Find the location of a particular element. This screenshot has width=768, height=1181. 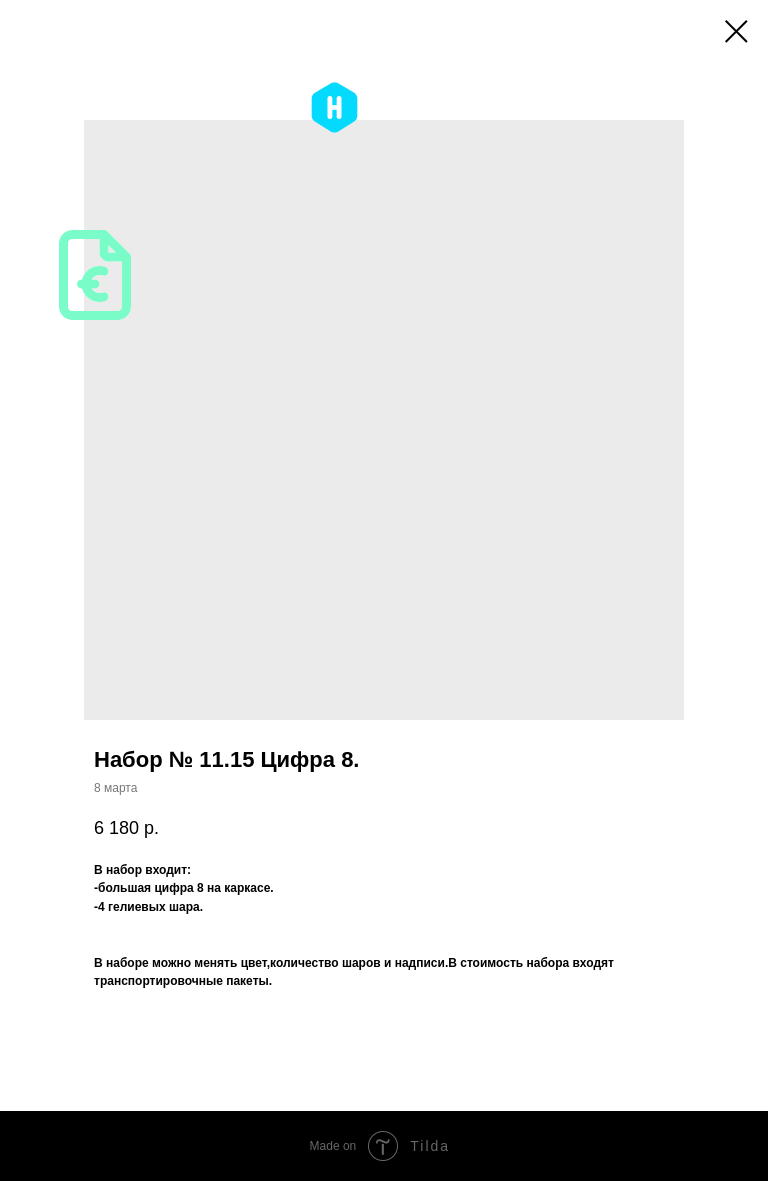

access help or documentation is located at coordinates (334, 107).